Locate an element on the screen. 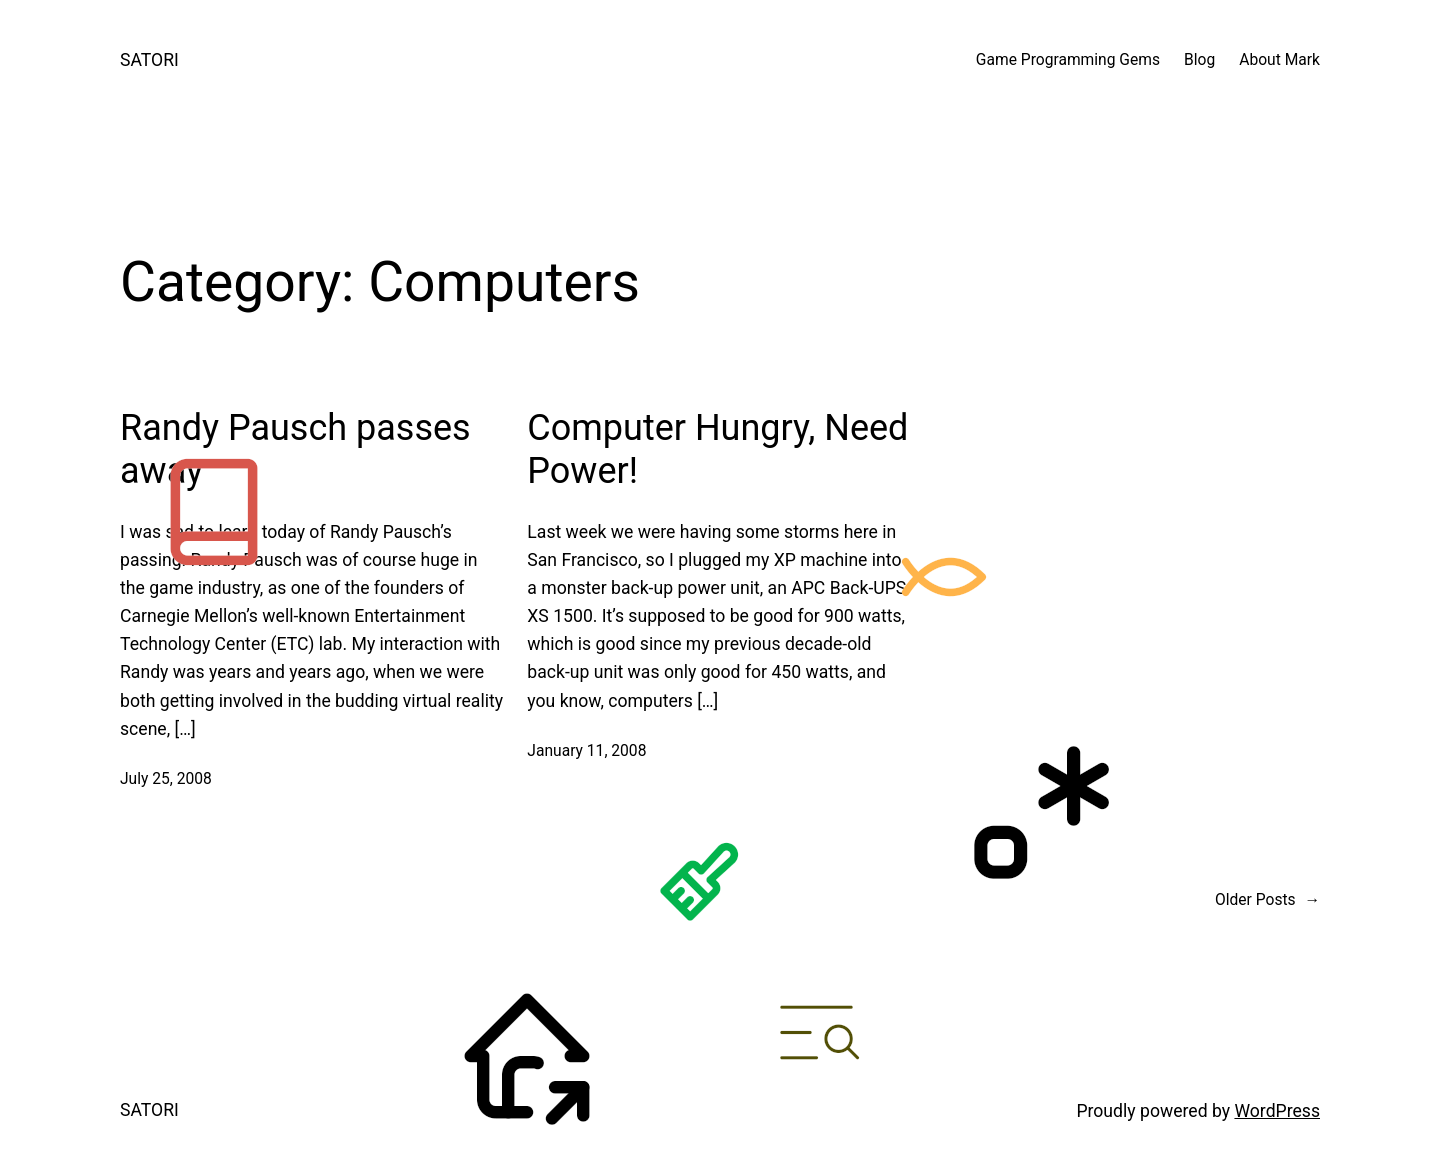 Image resolution: width=1440 pixels, height=1173 pixels. access regular expression search options is located at coordinates (1040, 812).